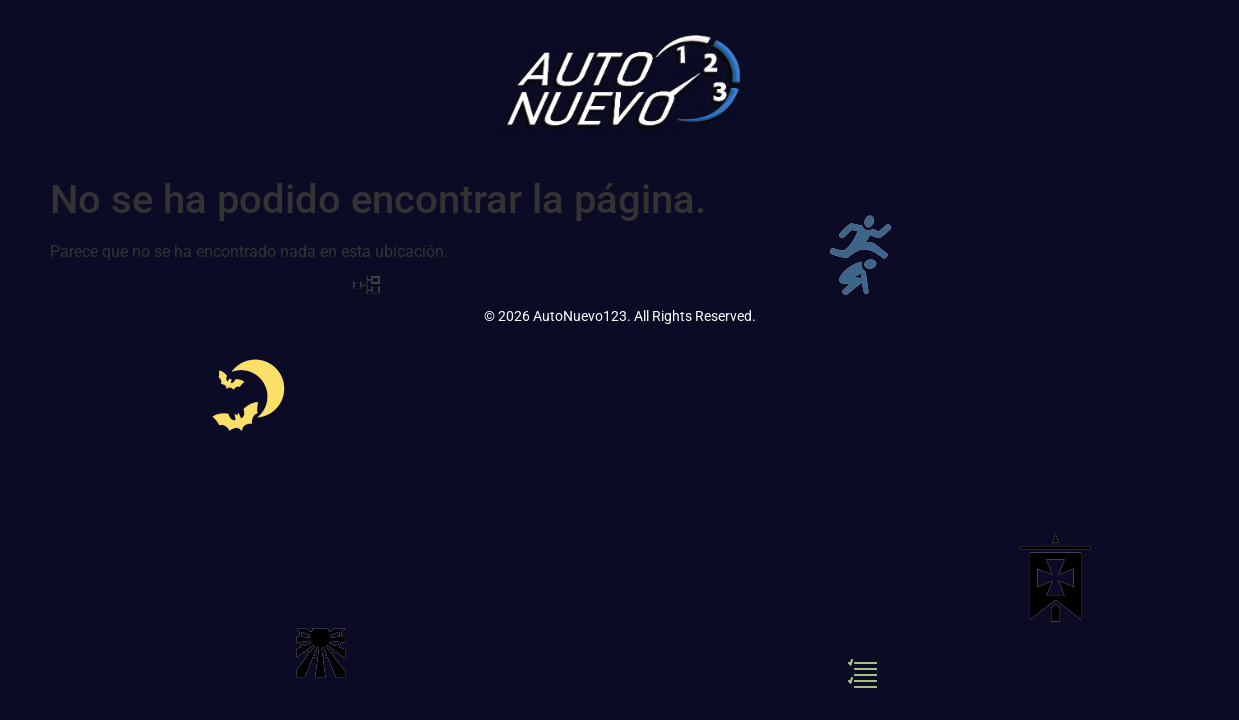 This screenshot has height=720, width=1239. Describe the element at coordinates (248, 395) in the screenshot. I see `toggle night mode or dark theme` at that location.